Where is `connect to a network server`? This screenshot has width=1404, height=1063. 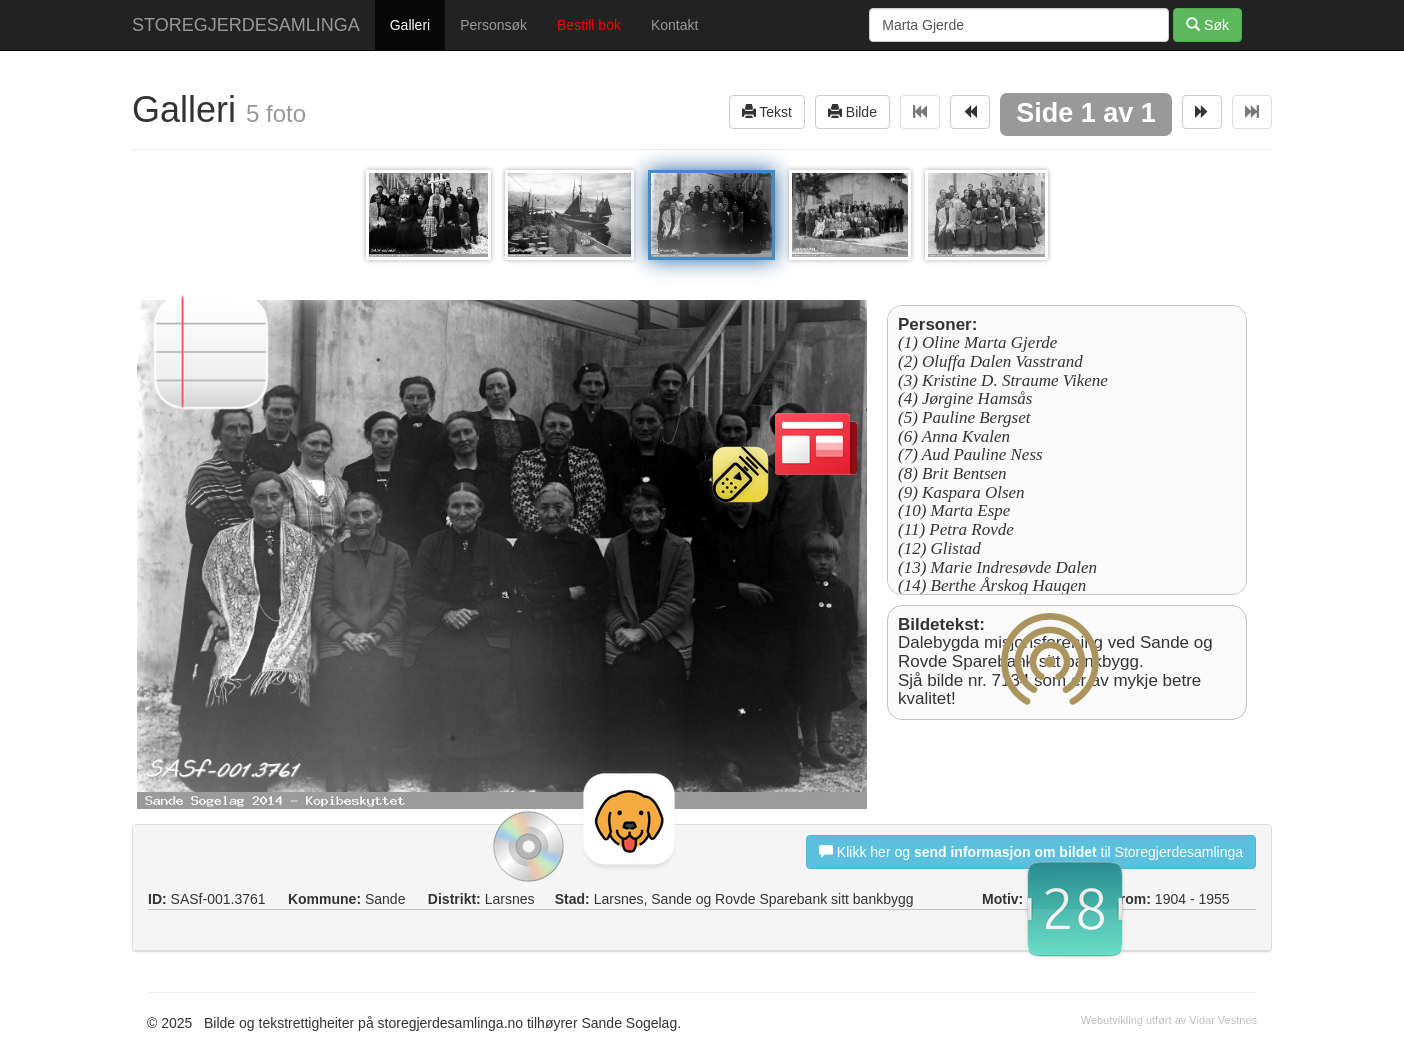 connect to a network server is located at coordinates (1050, 662).